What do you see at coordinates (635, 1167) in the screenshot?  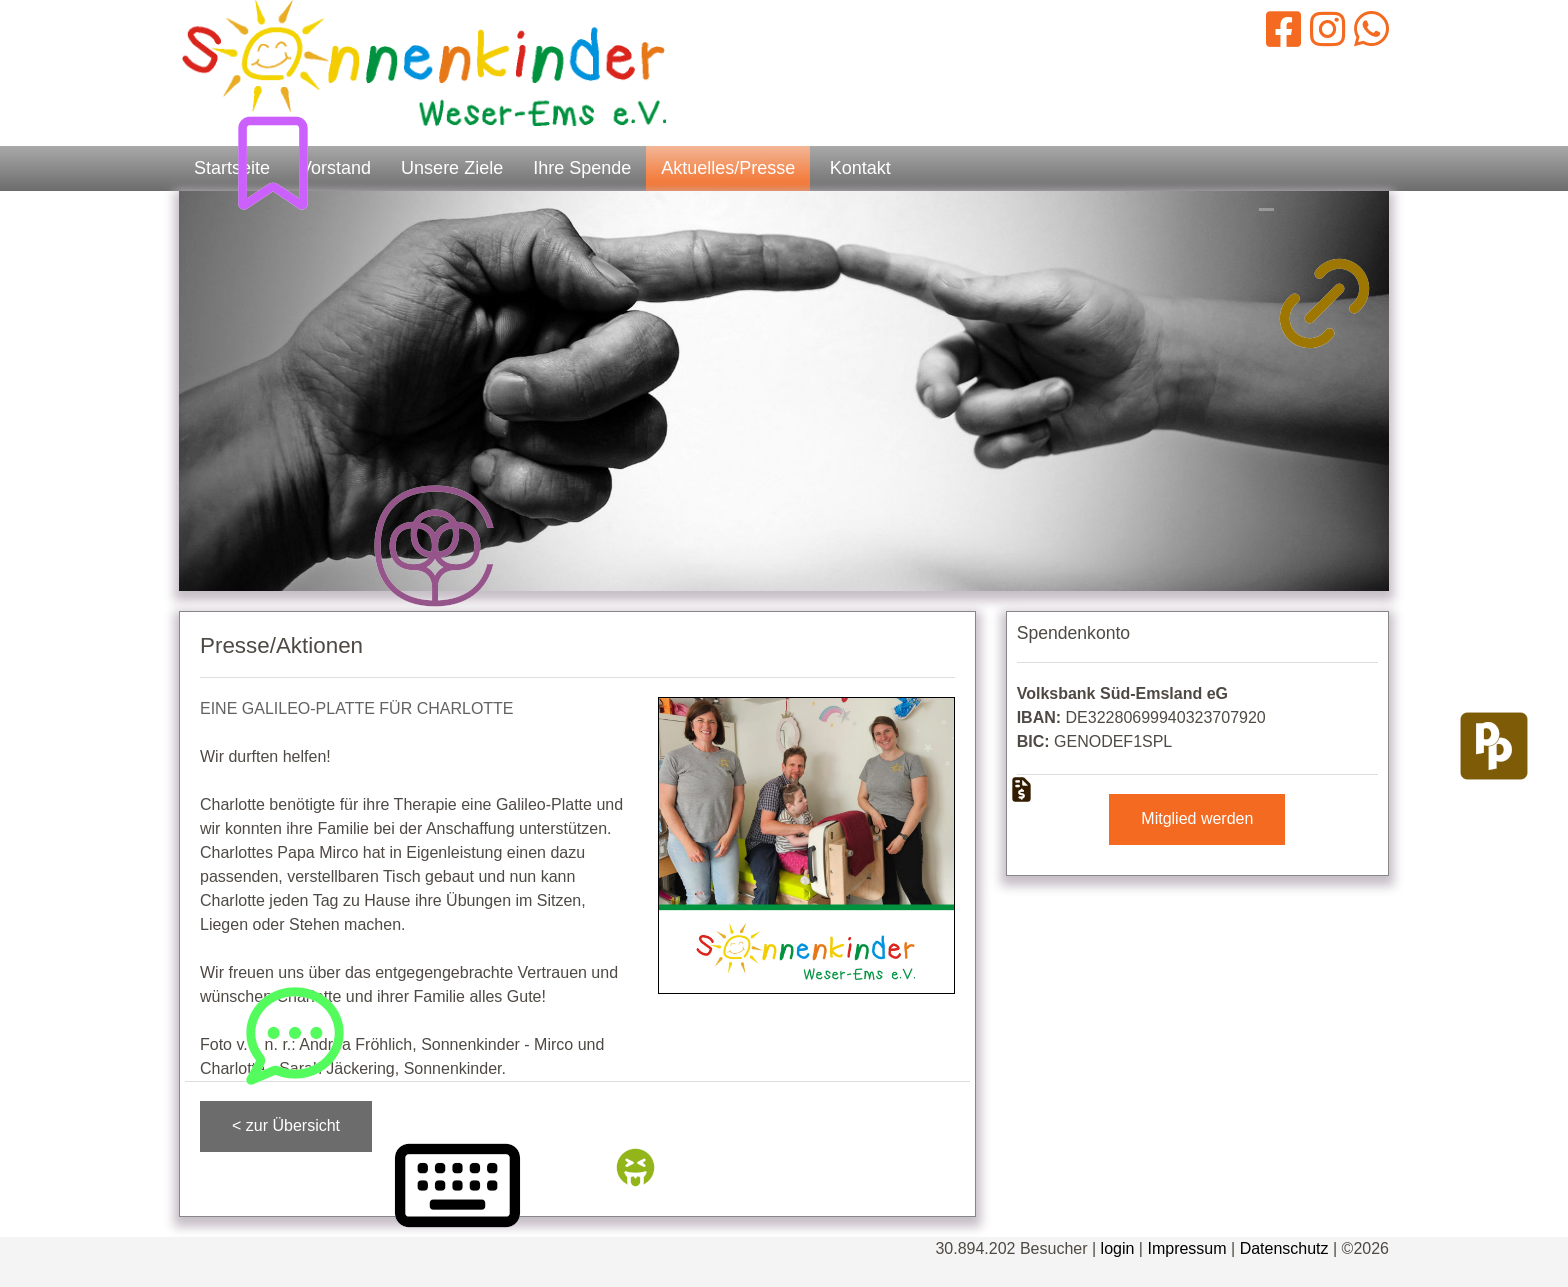 I see `insert a silly or playful emoji reaction` at bounding box center [635, 1167].